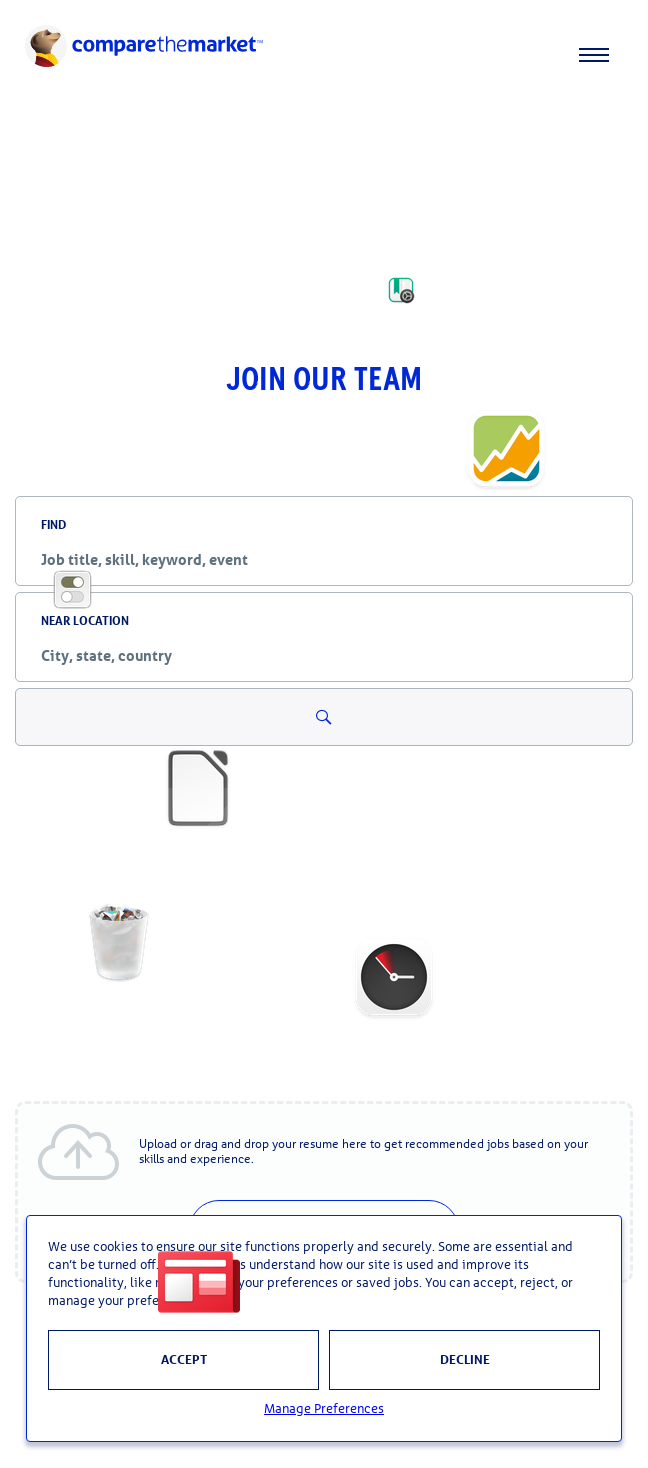 The image size is (648, 1468). What do you see at coordinates (198, 788) in the screenshot?
I see `open libreoffice start center` at bounding box center [198, 788].